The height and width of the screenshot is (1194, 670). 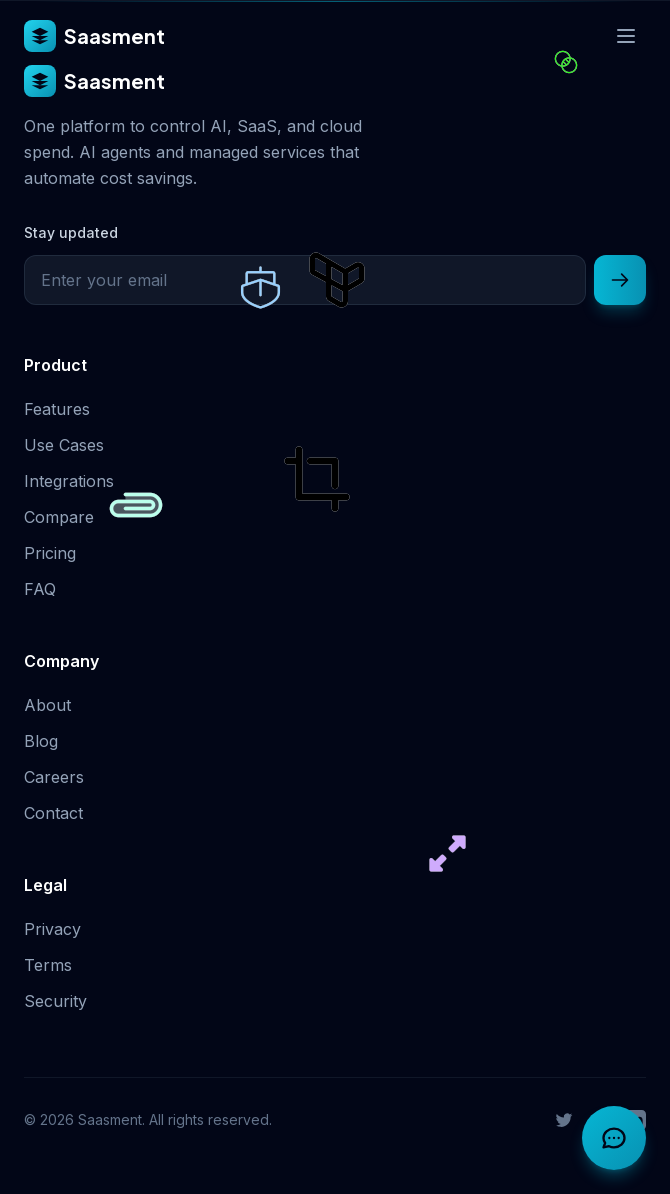 What do you see at coordinates (136, 505) in the screenshot?
I see `attach a file to your message` at bounding box center [136, 505].